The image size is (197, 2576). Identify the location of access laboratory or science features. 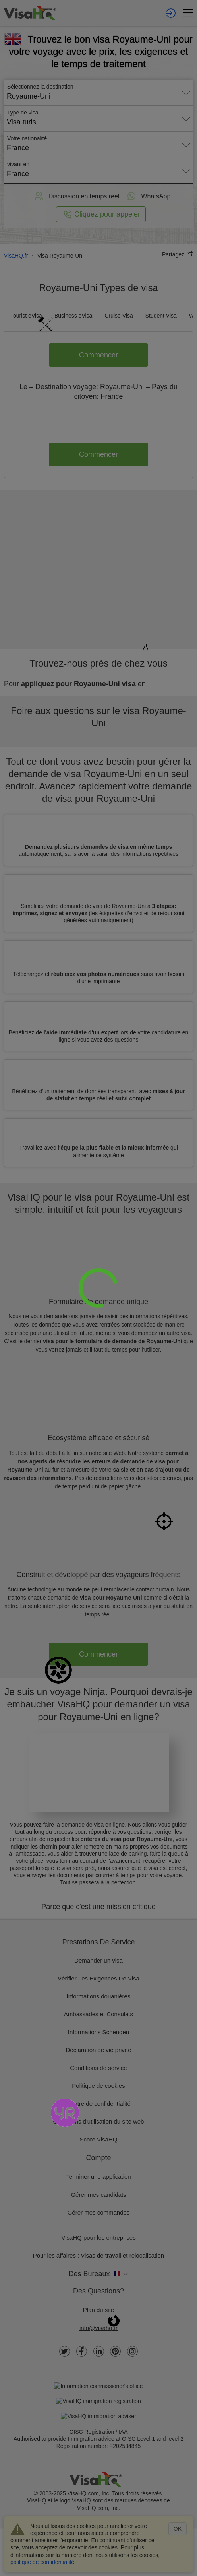
(145, 647).